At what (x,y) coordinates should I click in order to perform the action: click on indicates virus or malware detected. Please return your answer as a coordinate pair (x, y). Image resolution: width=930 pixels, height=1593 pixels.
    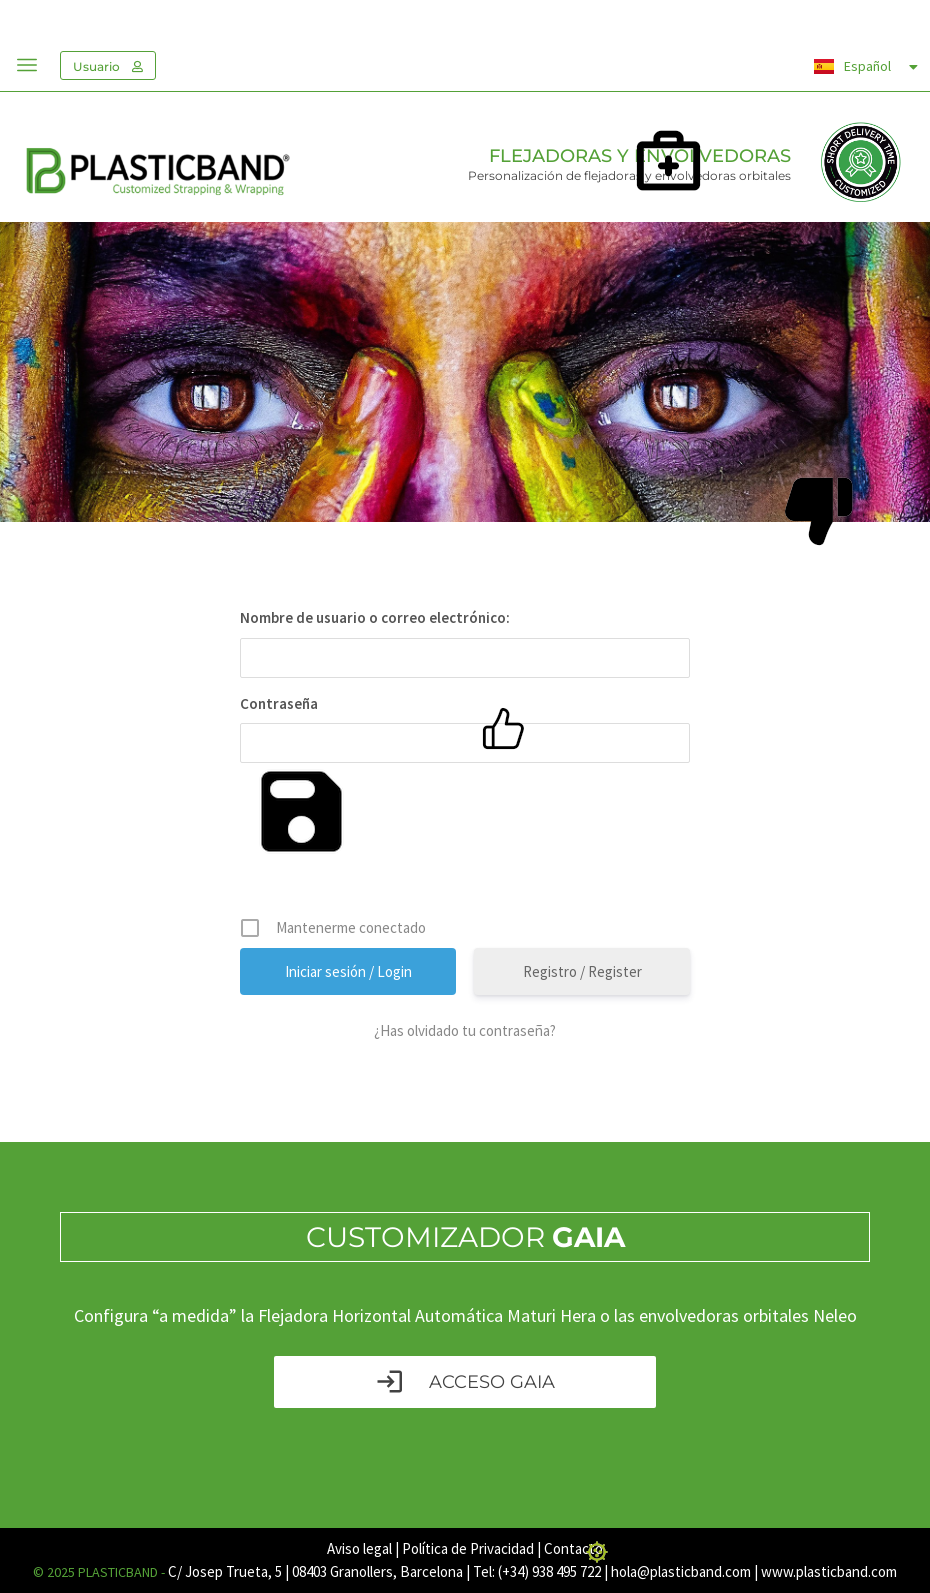
    Looking at the image, I should click on (597, 1552).